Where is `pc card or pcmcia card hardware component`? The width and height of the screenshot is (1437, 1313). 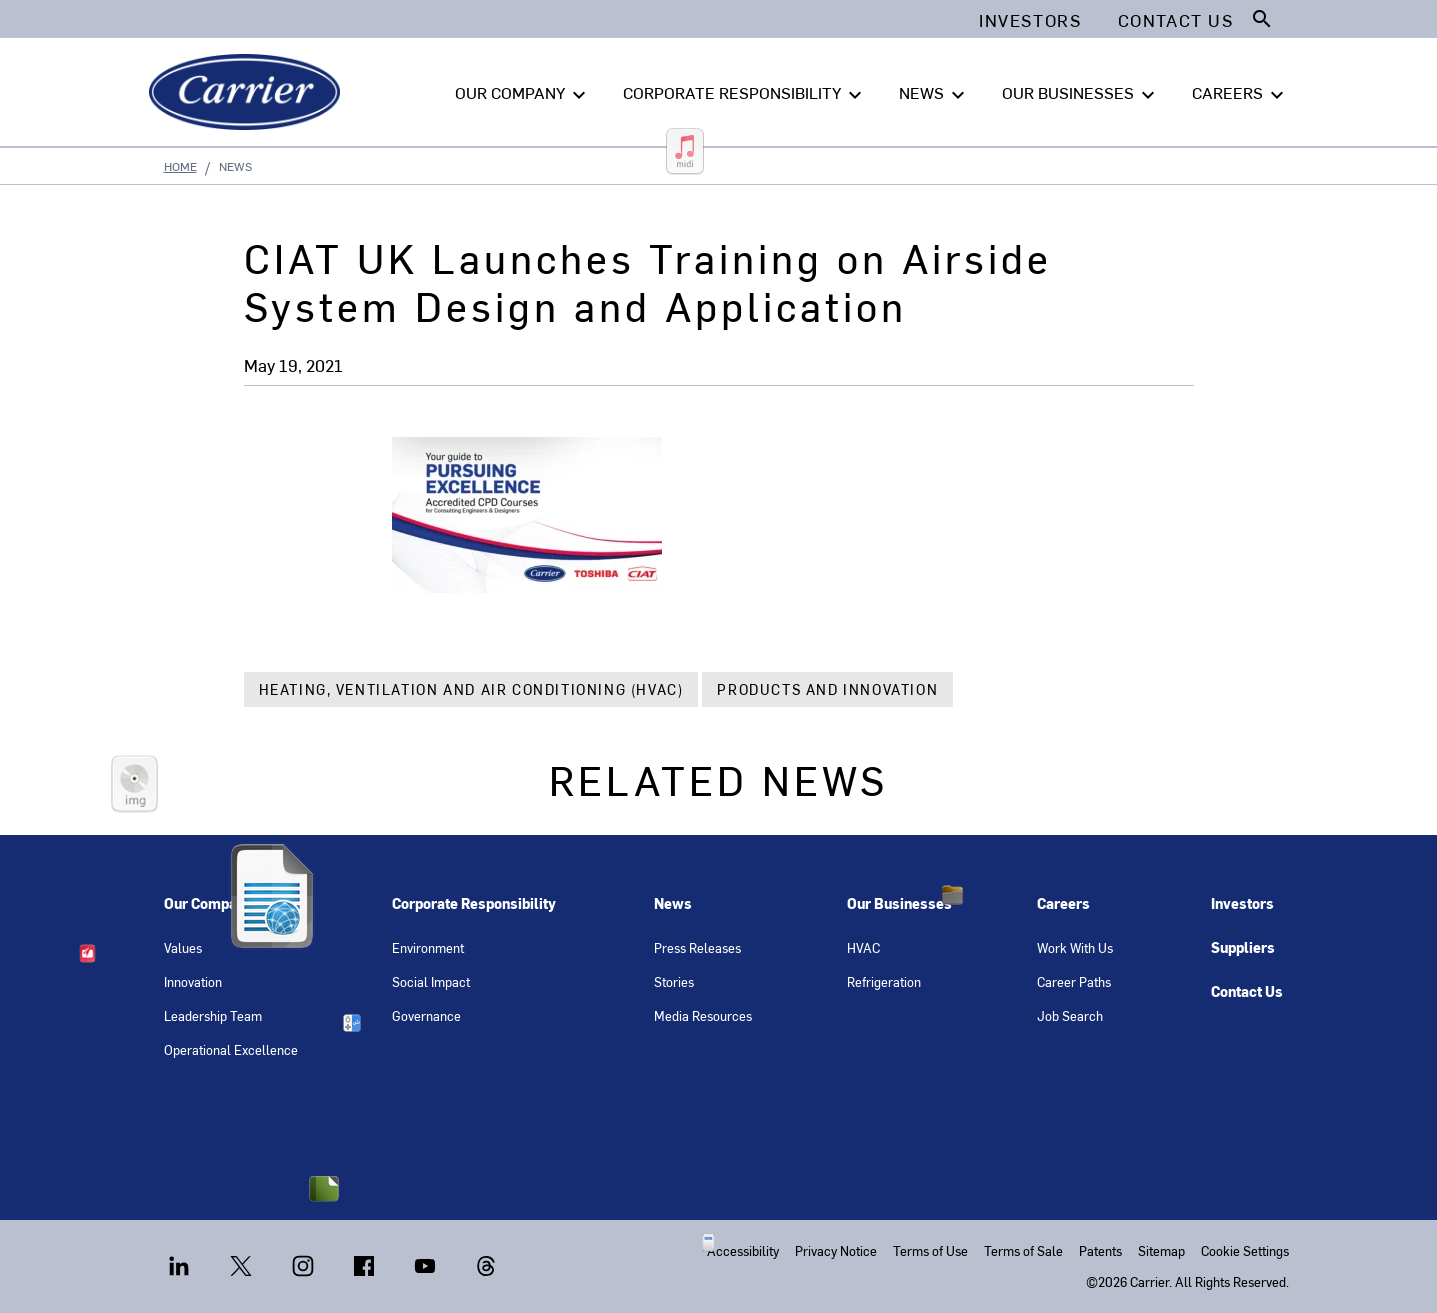 pc card or pcmcia card hardware component is located at coordinates (708, 1242).